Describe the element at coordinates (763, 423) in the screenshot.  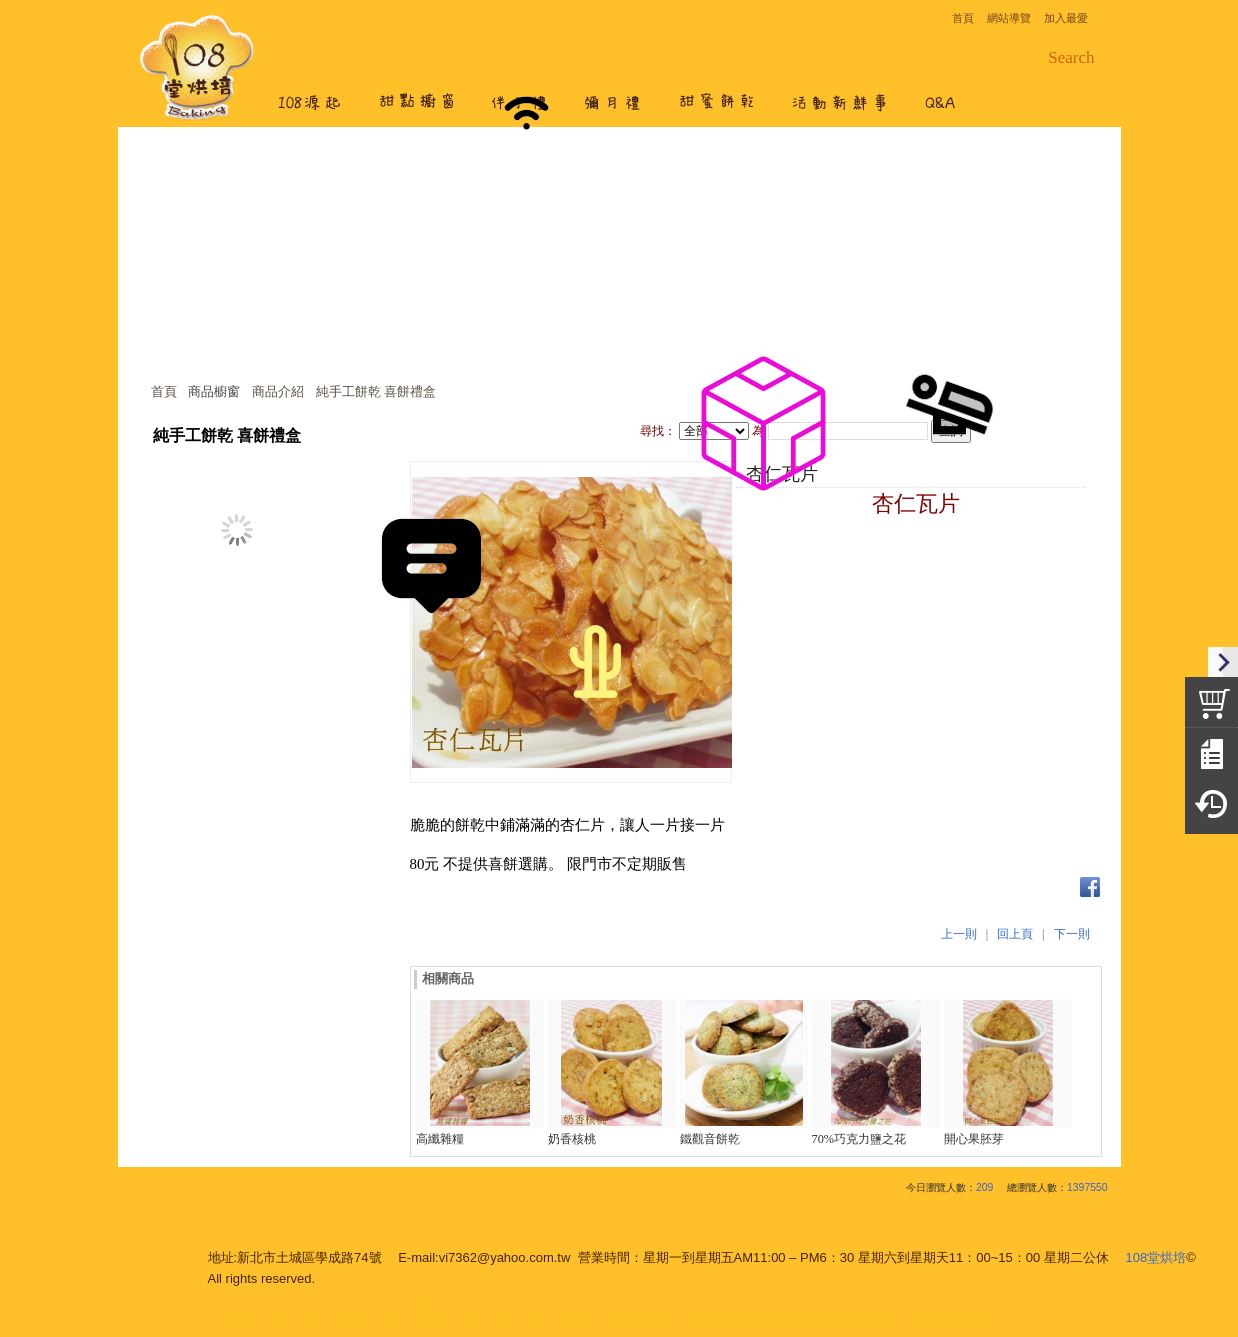
I see `open CodeSandbox development environment` at that location.